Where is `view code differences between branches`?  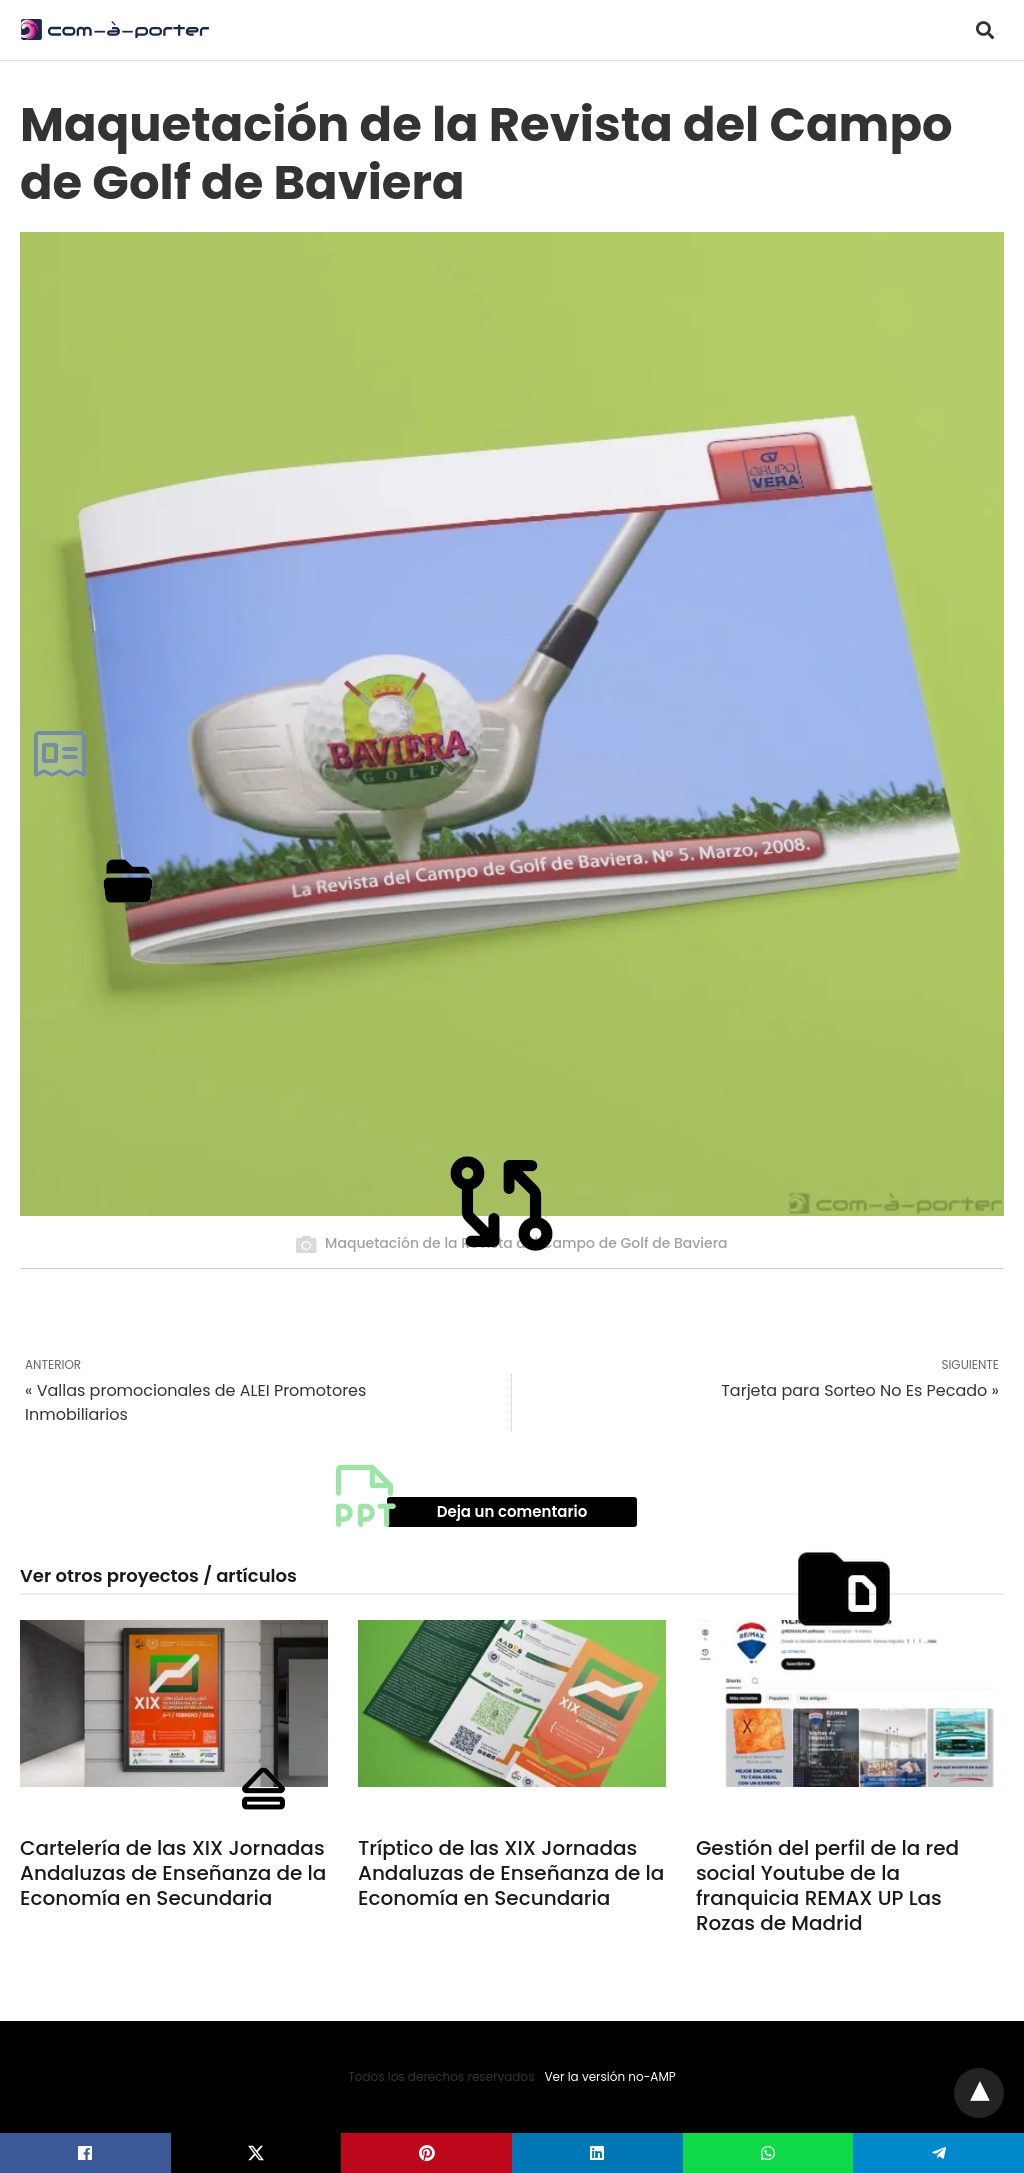 view code differences between branches is located at coordinates (501, 1203).